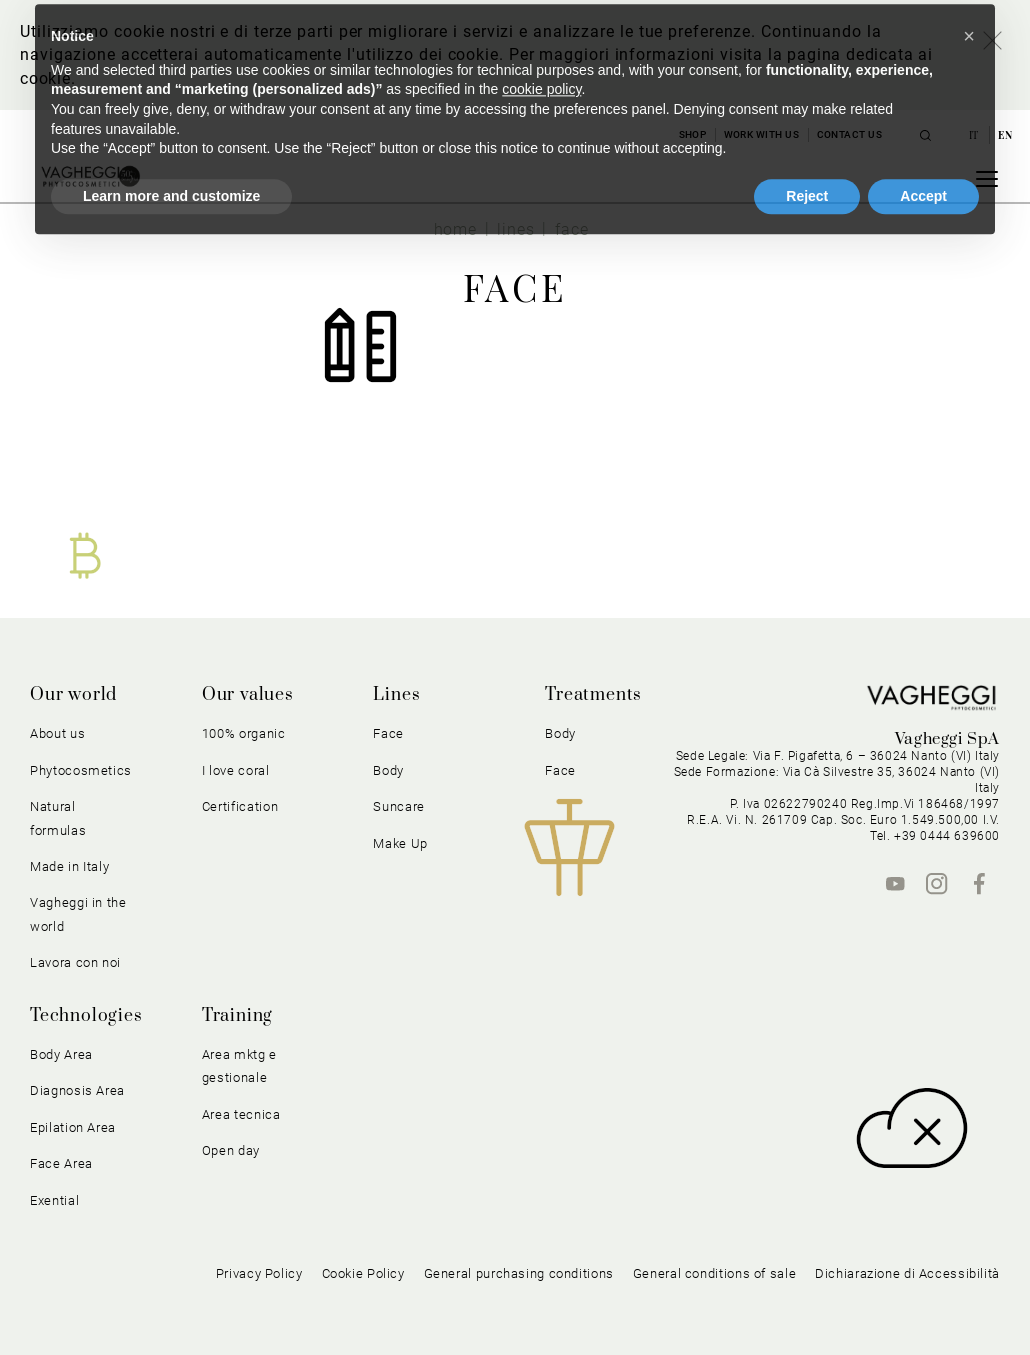 This screenshot has width=1030, height=1355. Describe the element at coordinates (569, 847) in the screenshot. I see `access air traffic control features` at that location.